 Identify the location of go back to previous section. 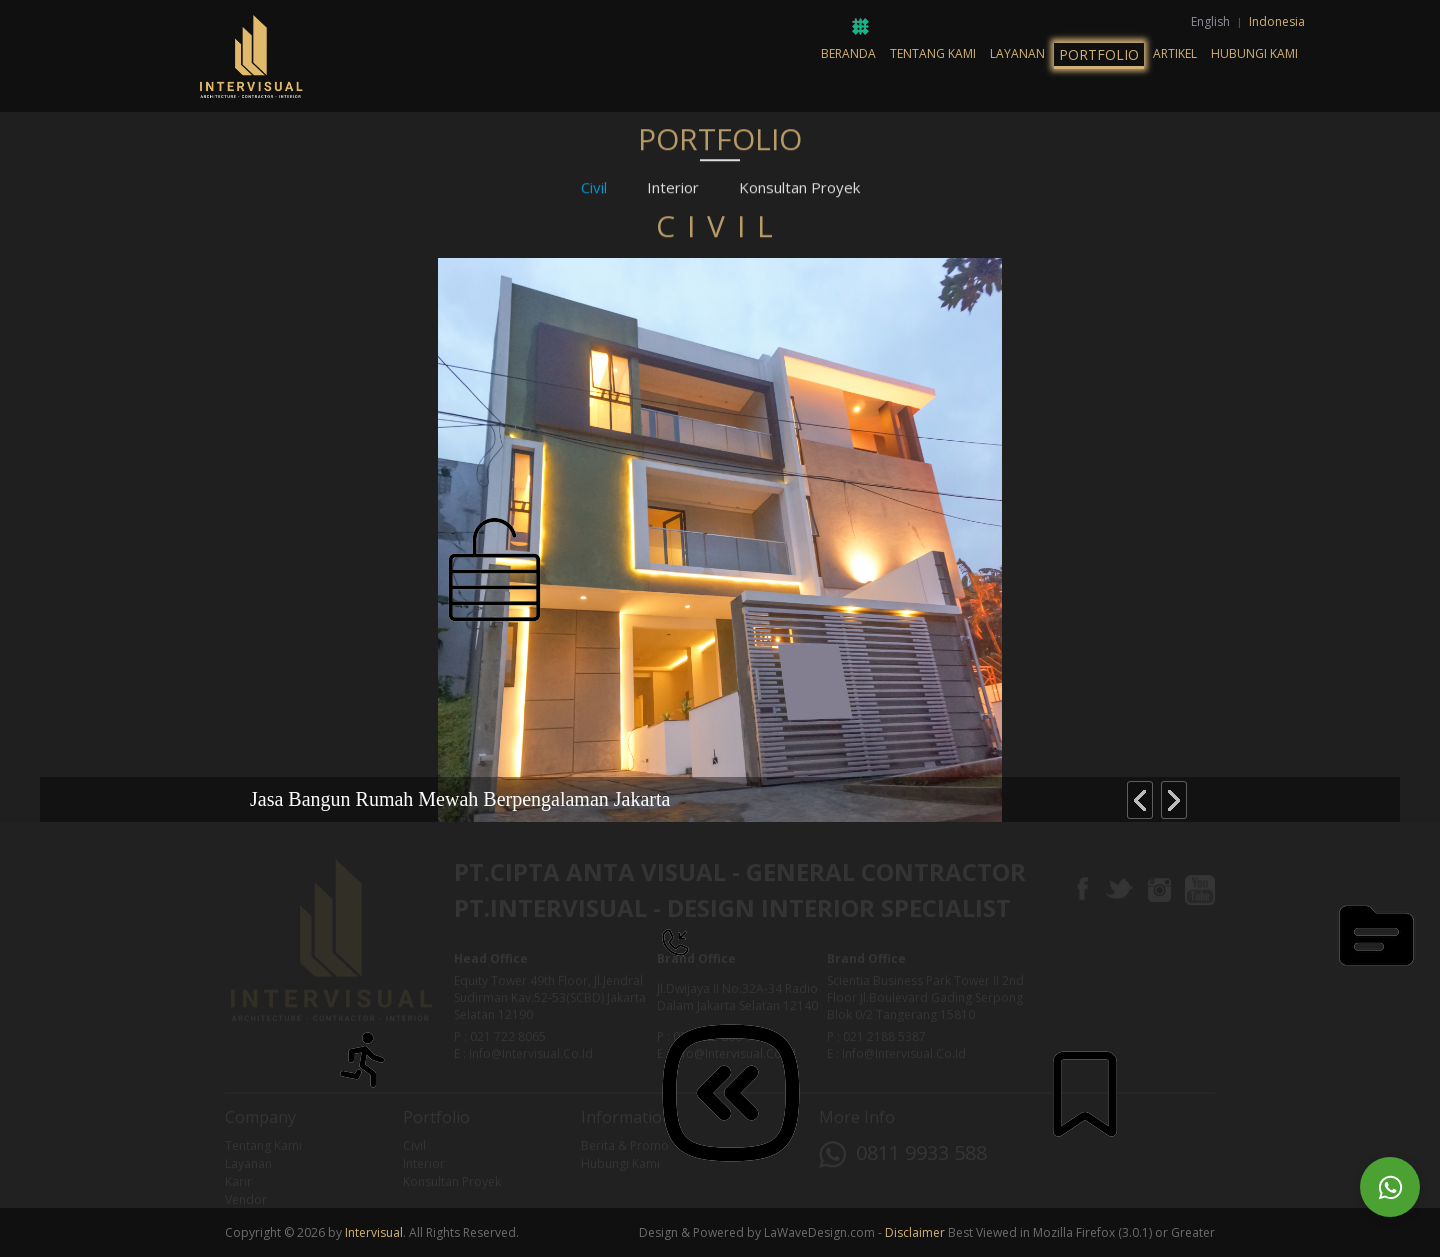
(731, 1093).